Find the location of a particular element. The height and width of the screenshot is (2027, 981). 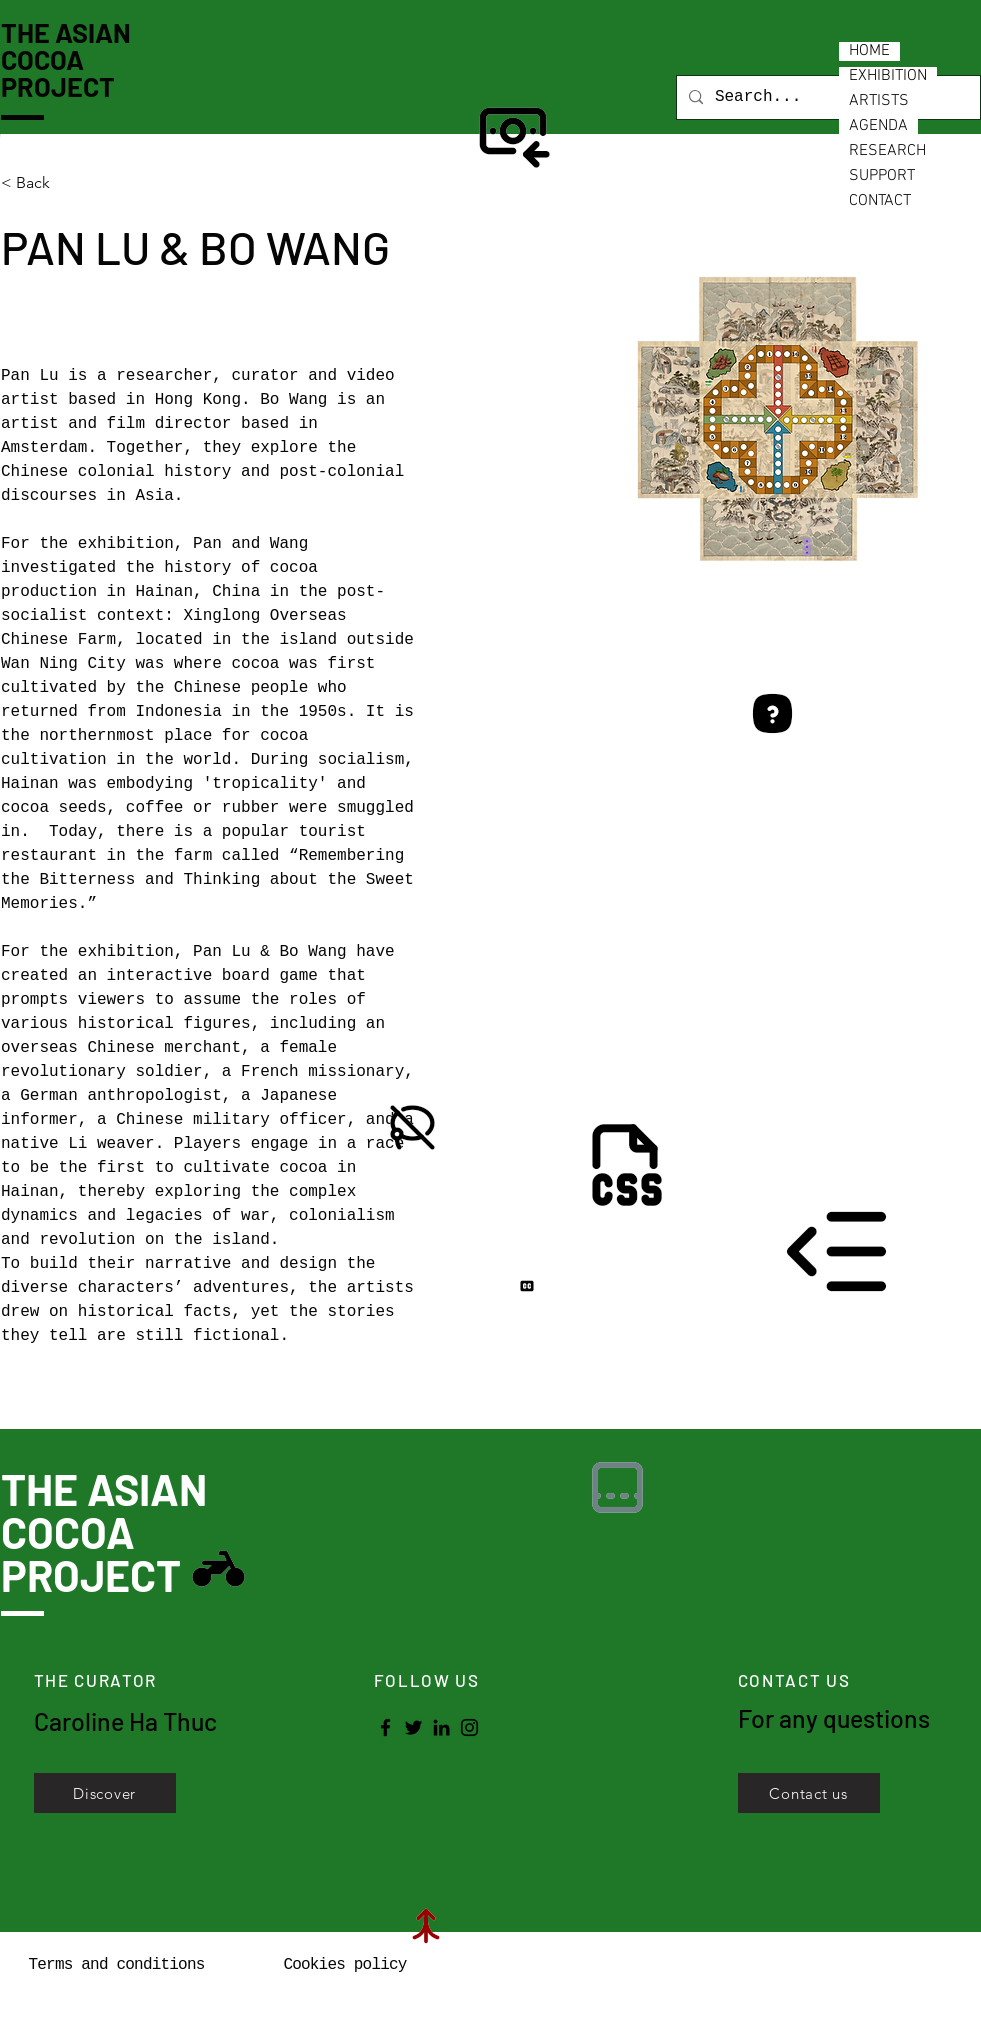

merge two branches or paths together is located at coordinates (426, 1926).